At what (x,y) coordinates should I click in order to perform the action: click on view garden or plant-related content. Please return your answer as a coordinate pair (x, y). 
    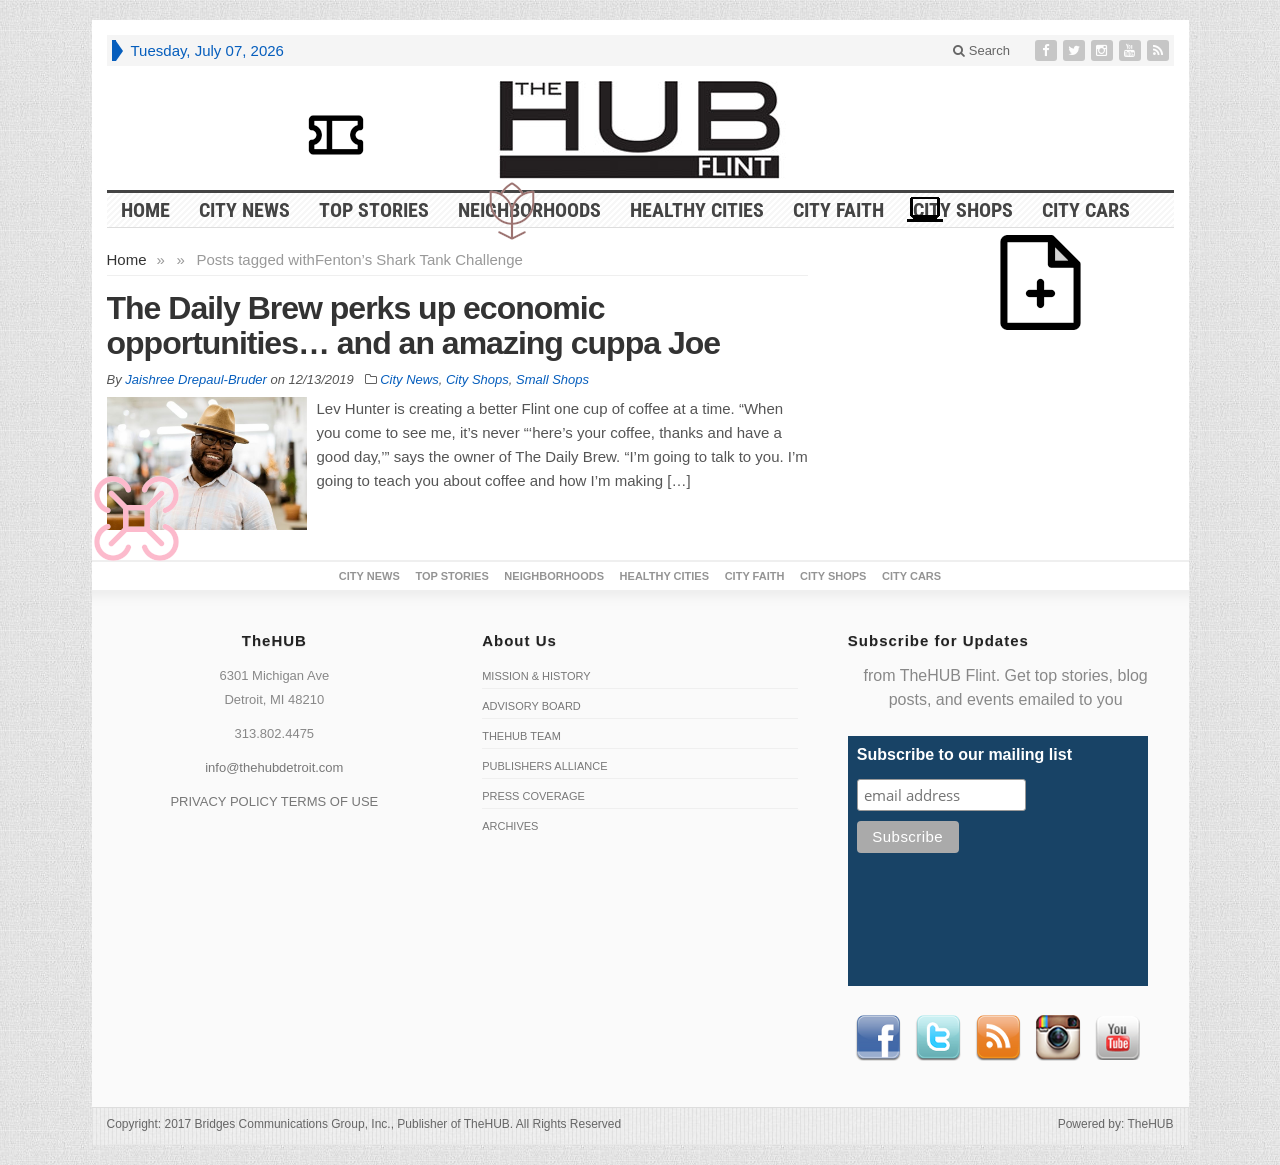
    Looking at the image, I should click on (512, 211).